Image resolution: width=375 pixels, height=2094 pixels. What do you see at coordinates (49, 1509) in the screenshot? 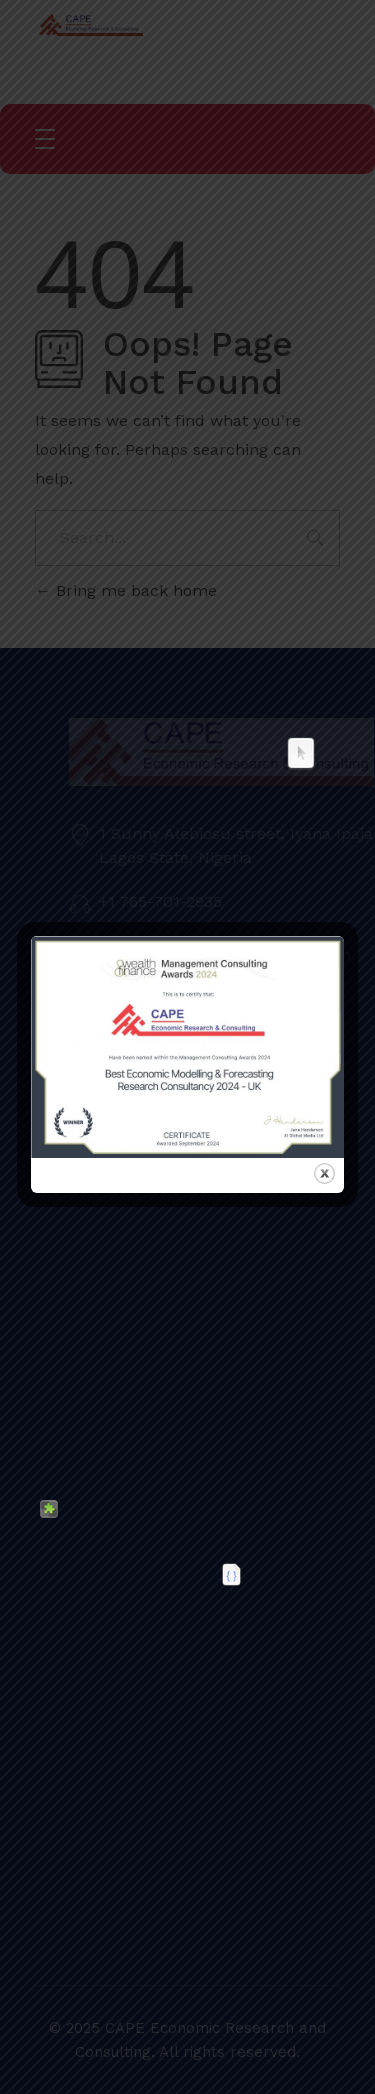
I see `browse or manage system add-ons` at bounding box center [49, 1509].